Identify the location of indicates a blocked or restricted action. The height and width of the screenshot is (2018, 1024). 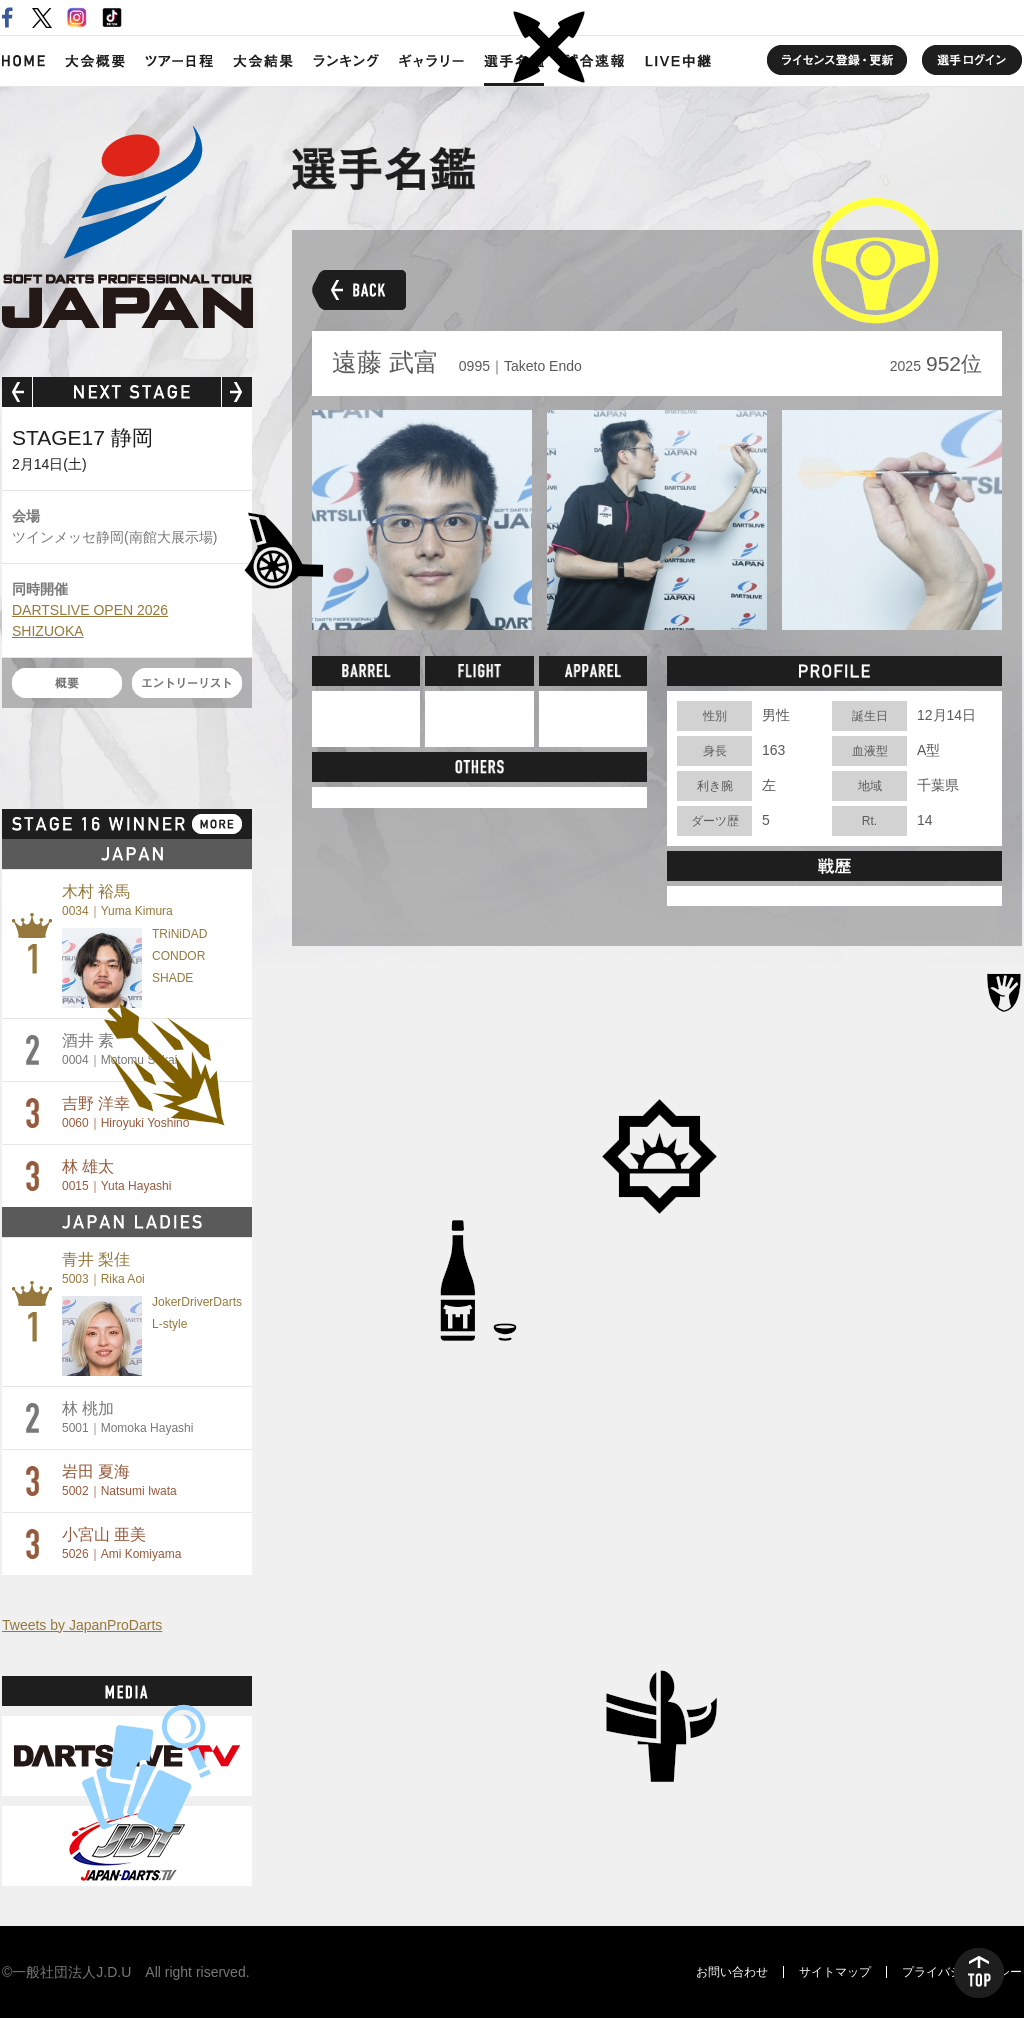
(1003, 992).